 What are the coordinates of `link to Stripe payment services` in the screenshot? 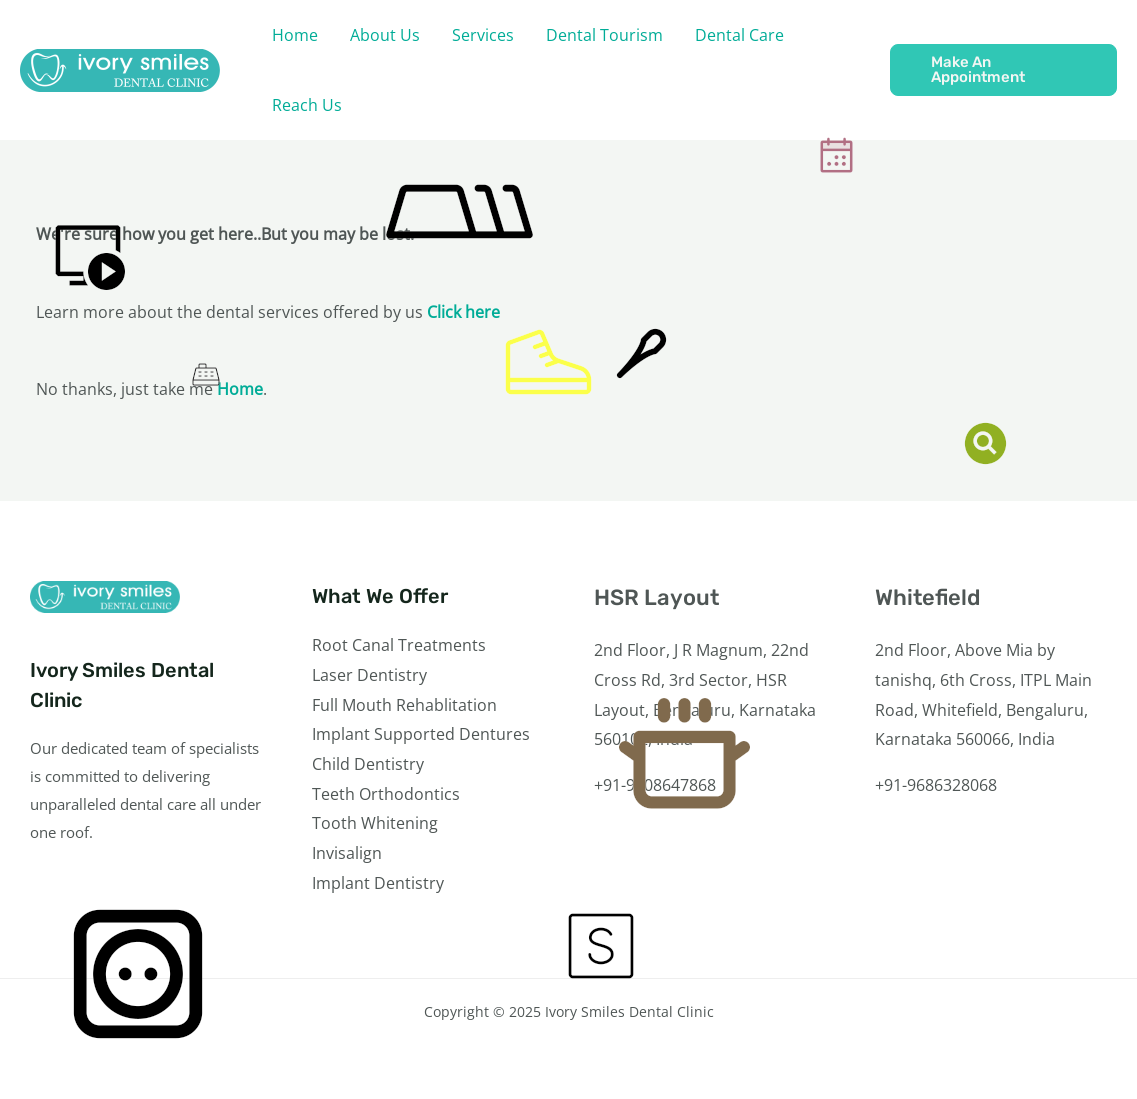 It's located at (601, 946).